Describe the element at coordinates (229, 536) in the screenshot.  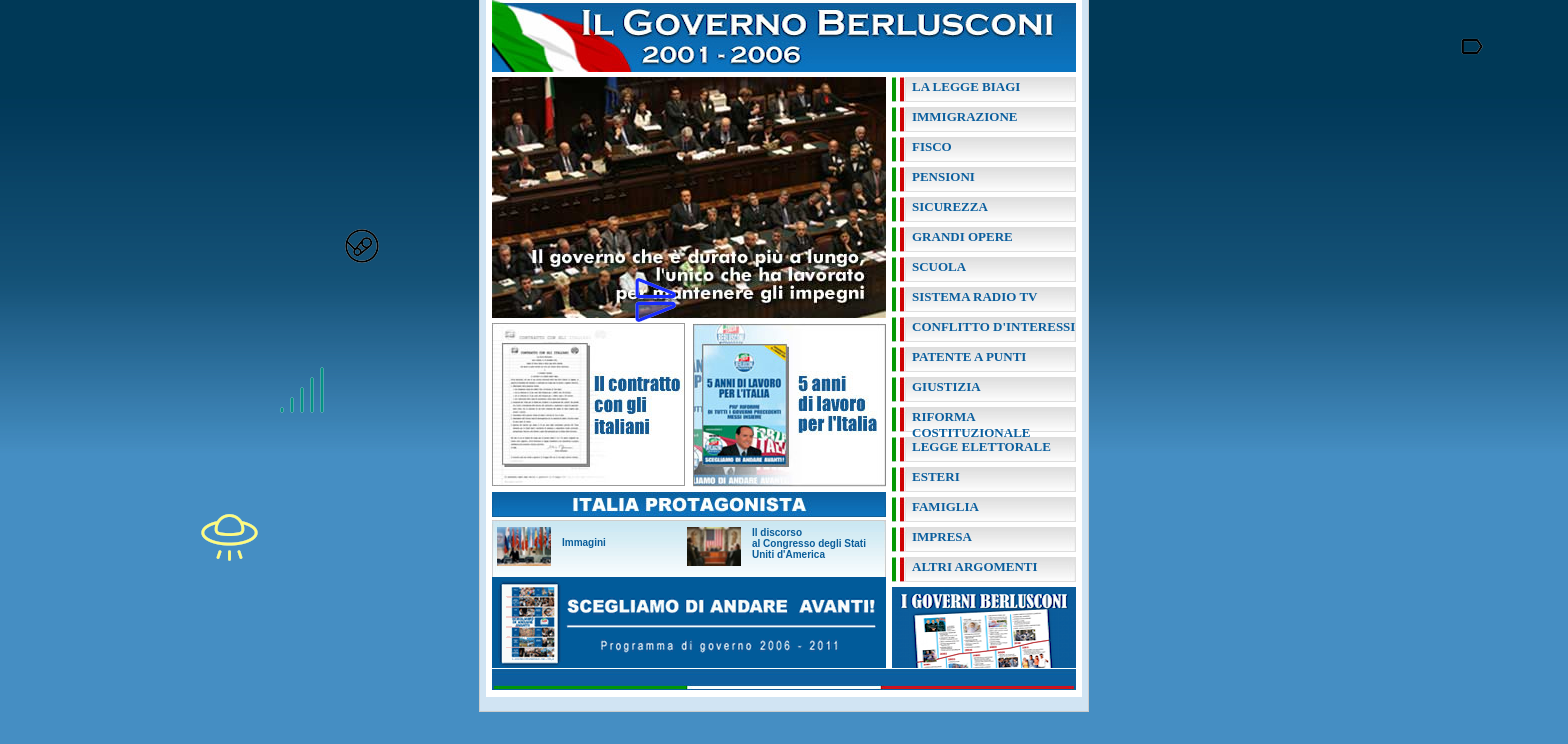
I see `access sci-fi or space-themed content` at that location.